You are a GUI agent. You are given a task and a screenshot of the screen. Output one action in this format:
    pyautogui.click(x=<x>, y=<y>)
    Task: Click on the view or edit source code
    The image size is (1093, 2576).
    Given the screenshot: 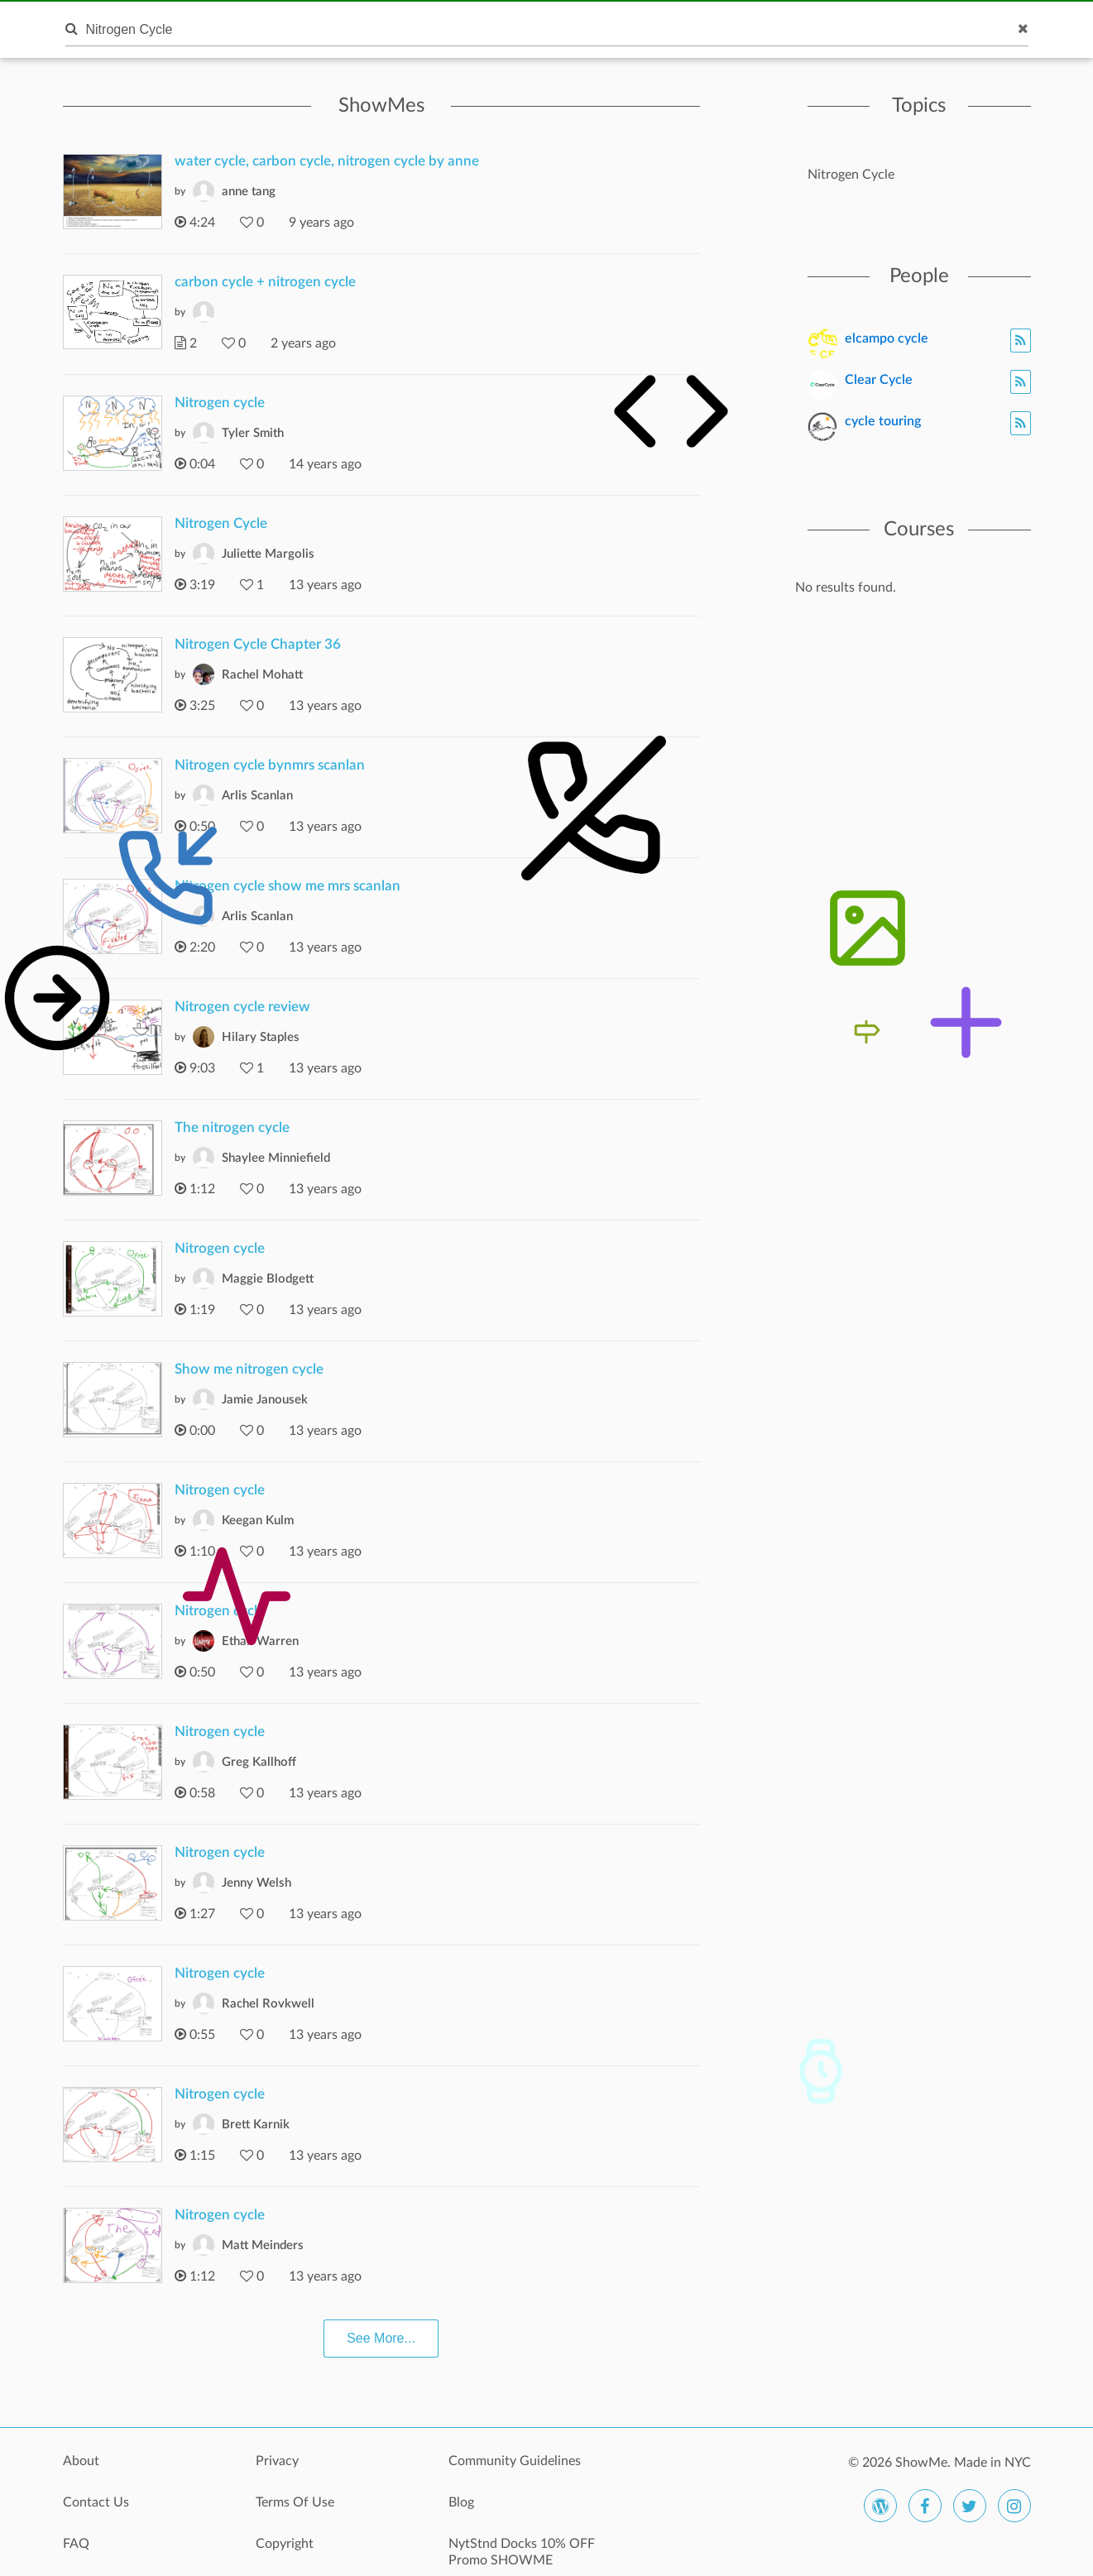 What is the action you would take?
    pyautogui.click(x=671, y=411)
    